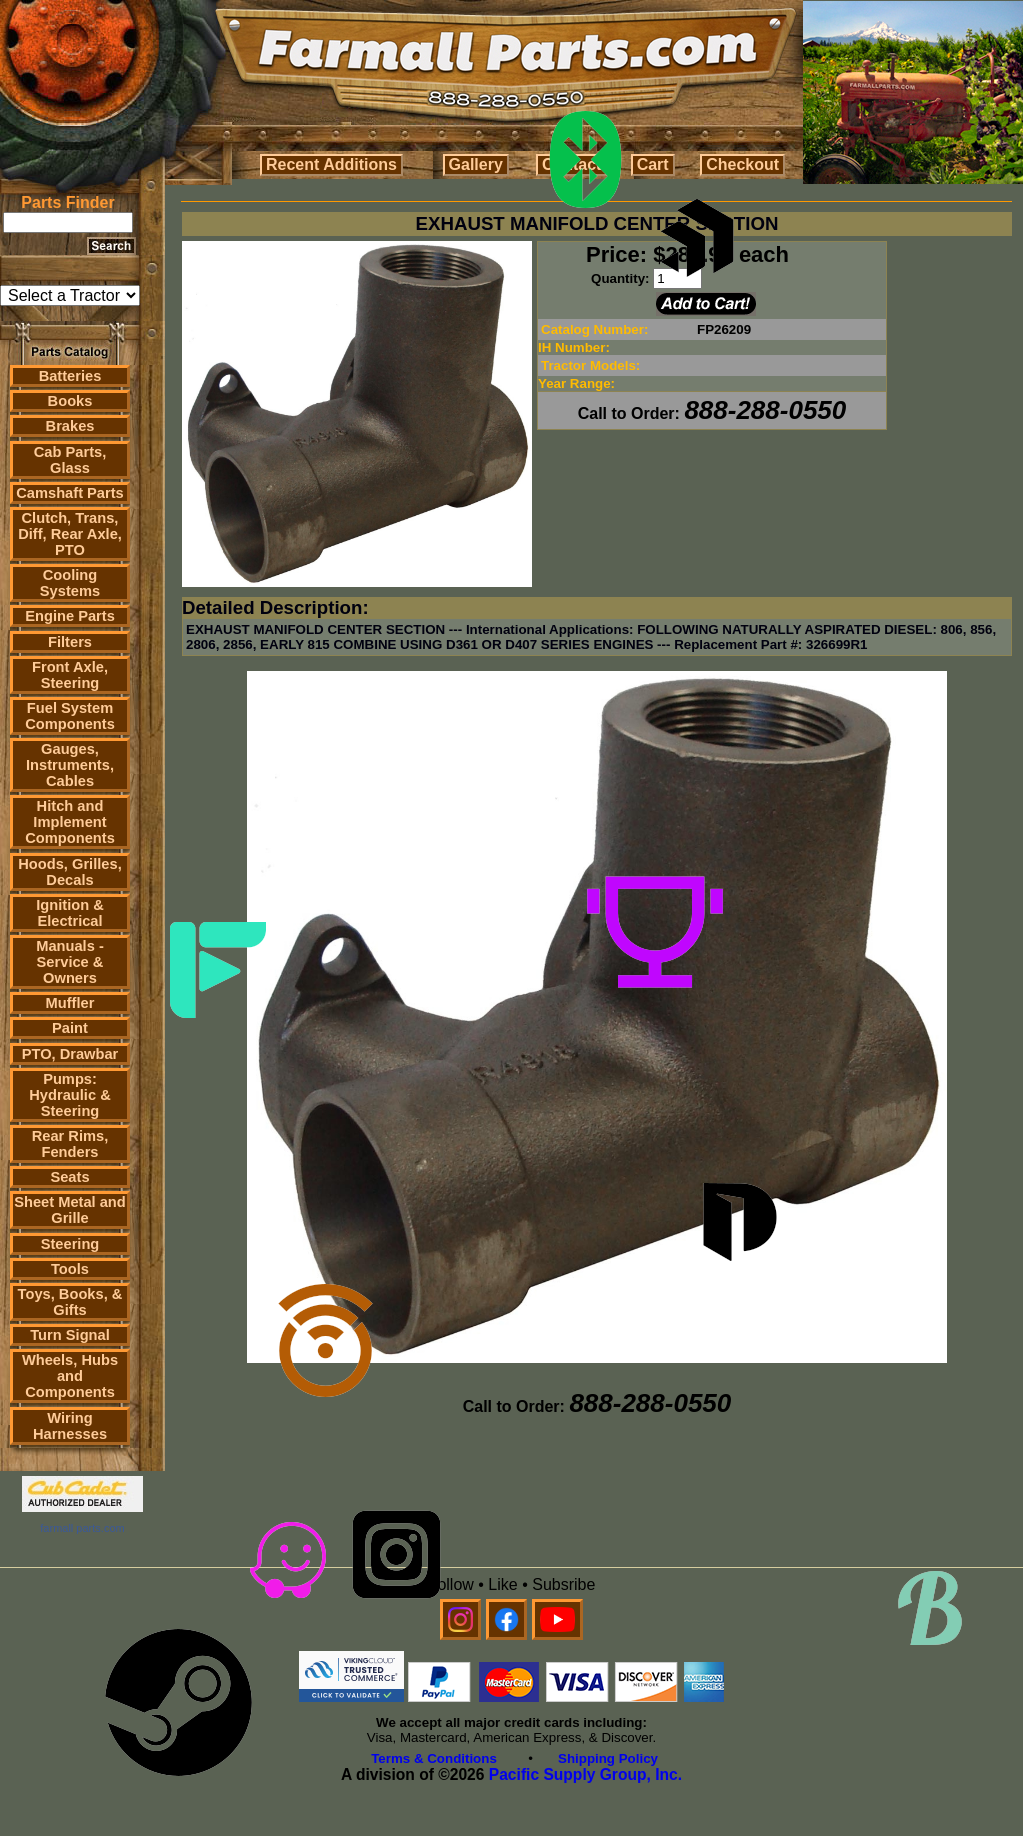 This screenshot has width=1023, height=1836. Describe the element at coordinates (585, 159) in the screenshot. I see `toggle bluetooth connectivity on or off` at that location.